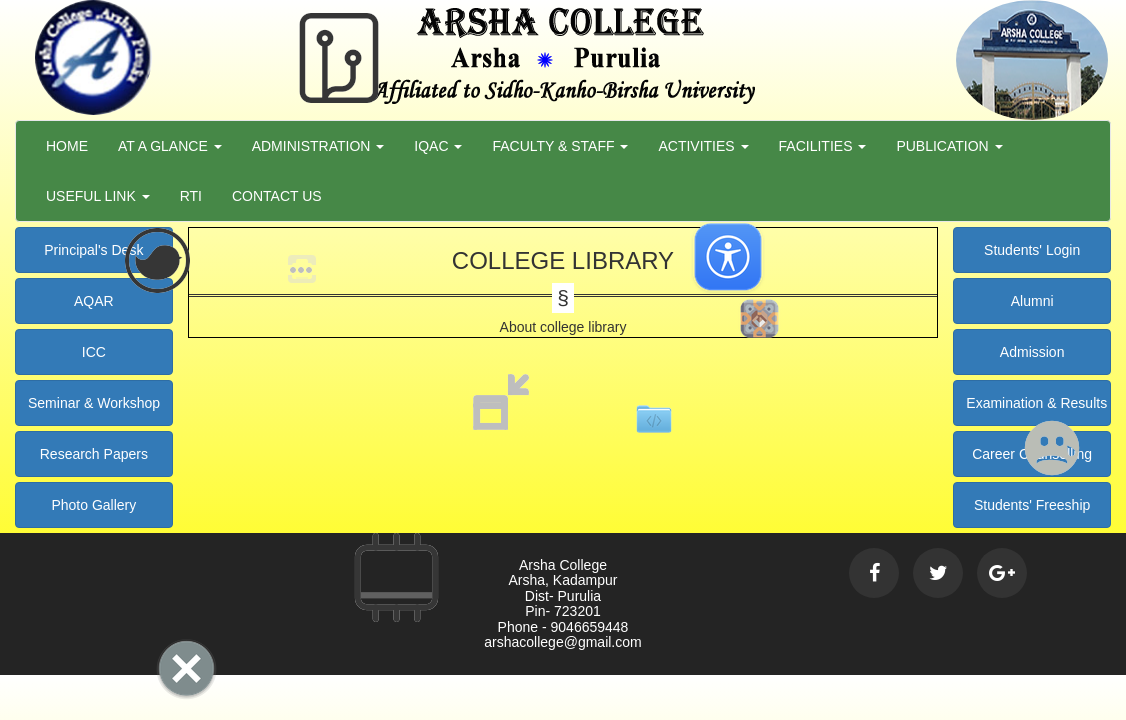 The image size is (1126, 720). I want to click on restore window to previous size, so click(501, 402).